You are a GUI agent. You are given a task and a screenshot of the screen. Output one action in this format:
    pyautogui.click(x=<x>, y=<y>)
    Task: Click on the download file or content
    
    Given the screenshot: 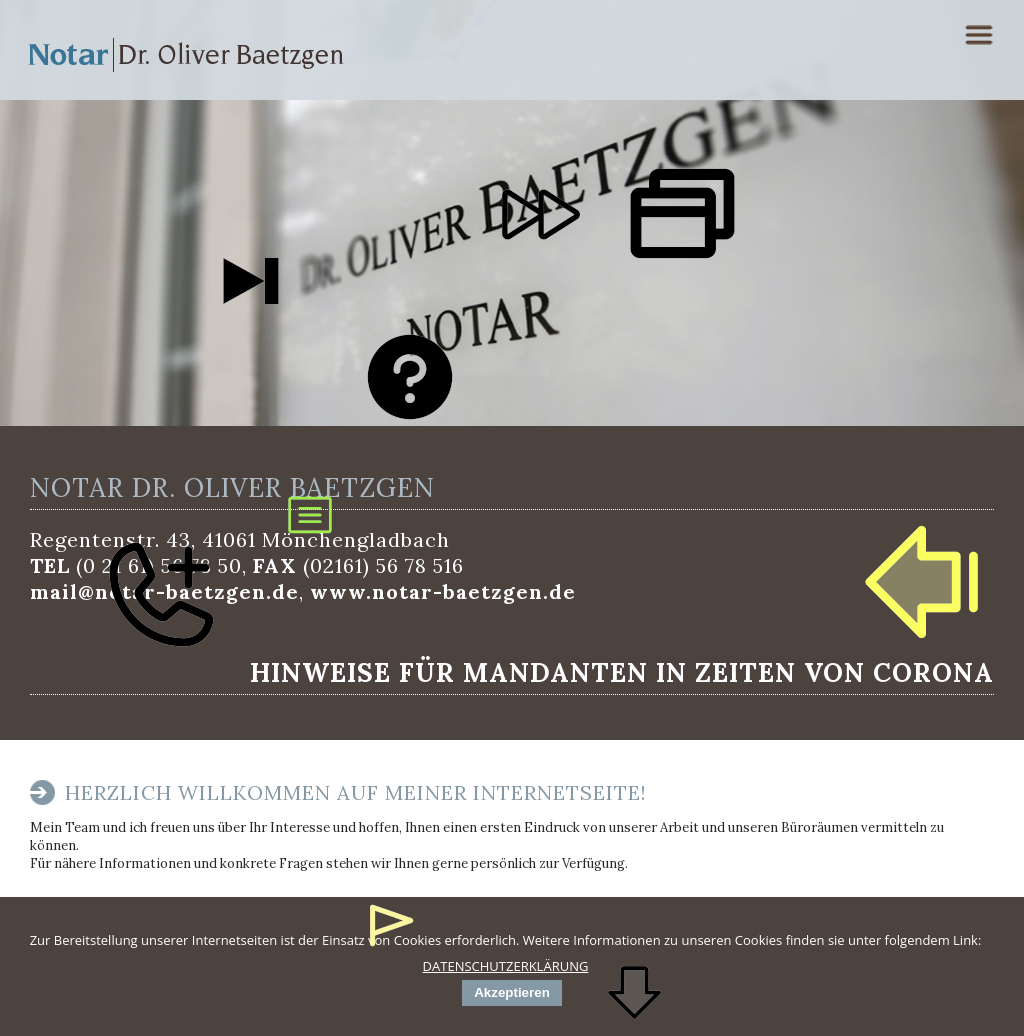 What is the action you would take?
    pyautogui.click(x=634, y=990)
    